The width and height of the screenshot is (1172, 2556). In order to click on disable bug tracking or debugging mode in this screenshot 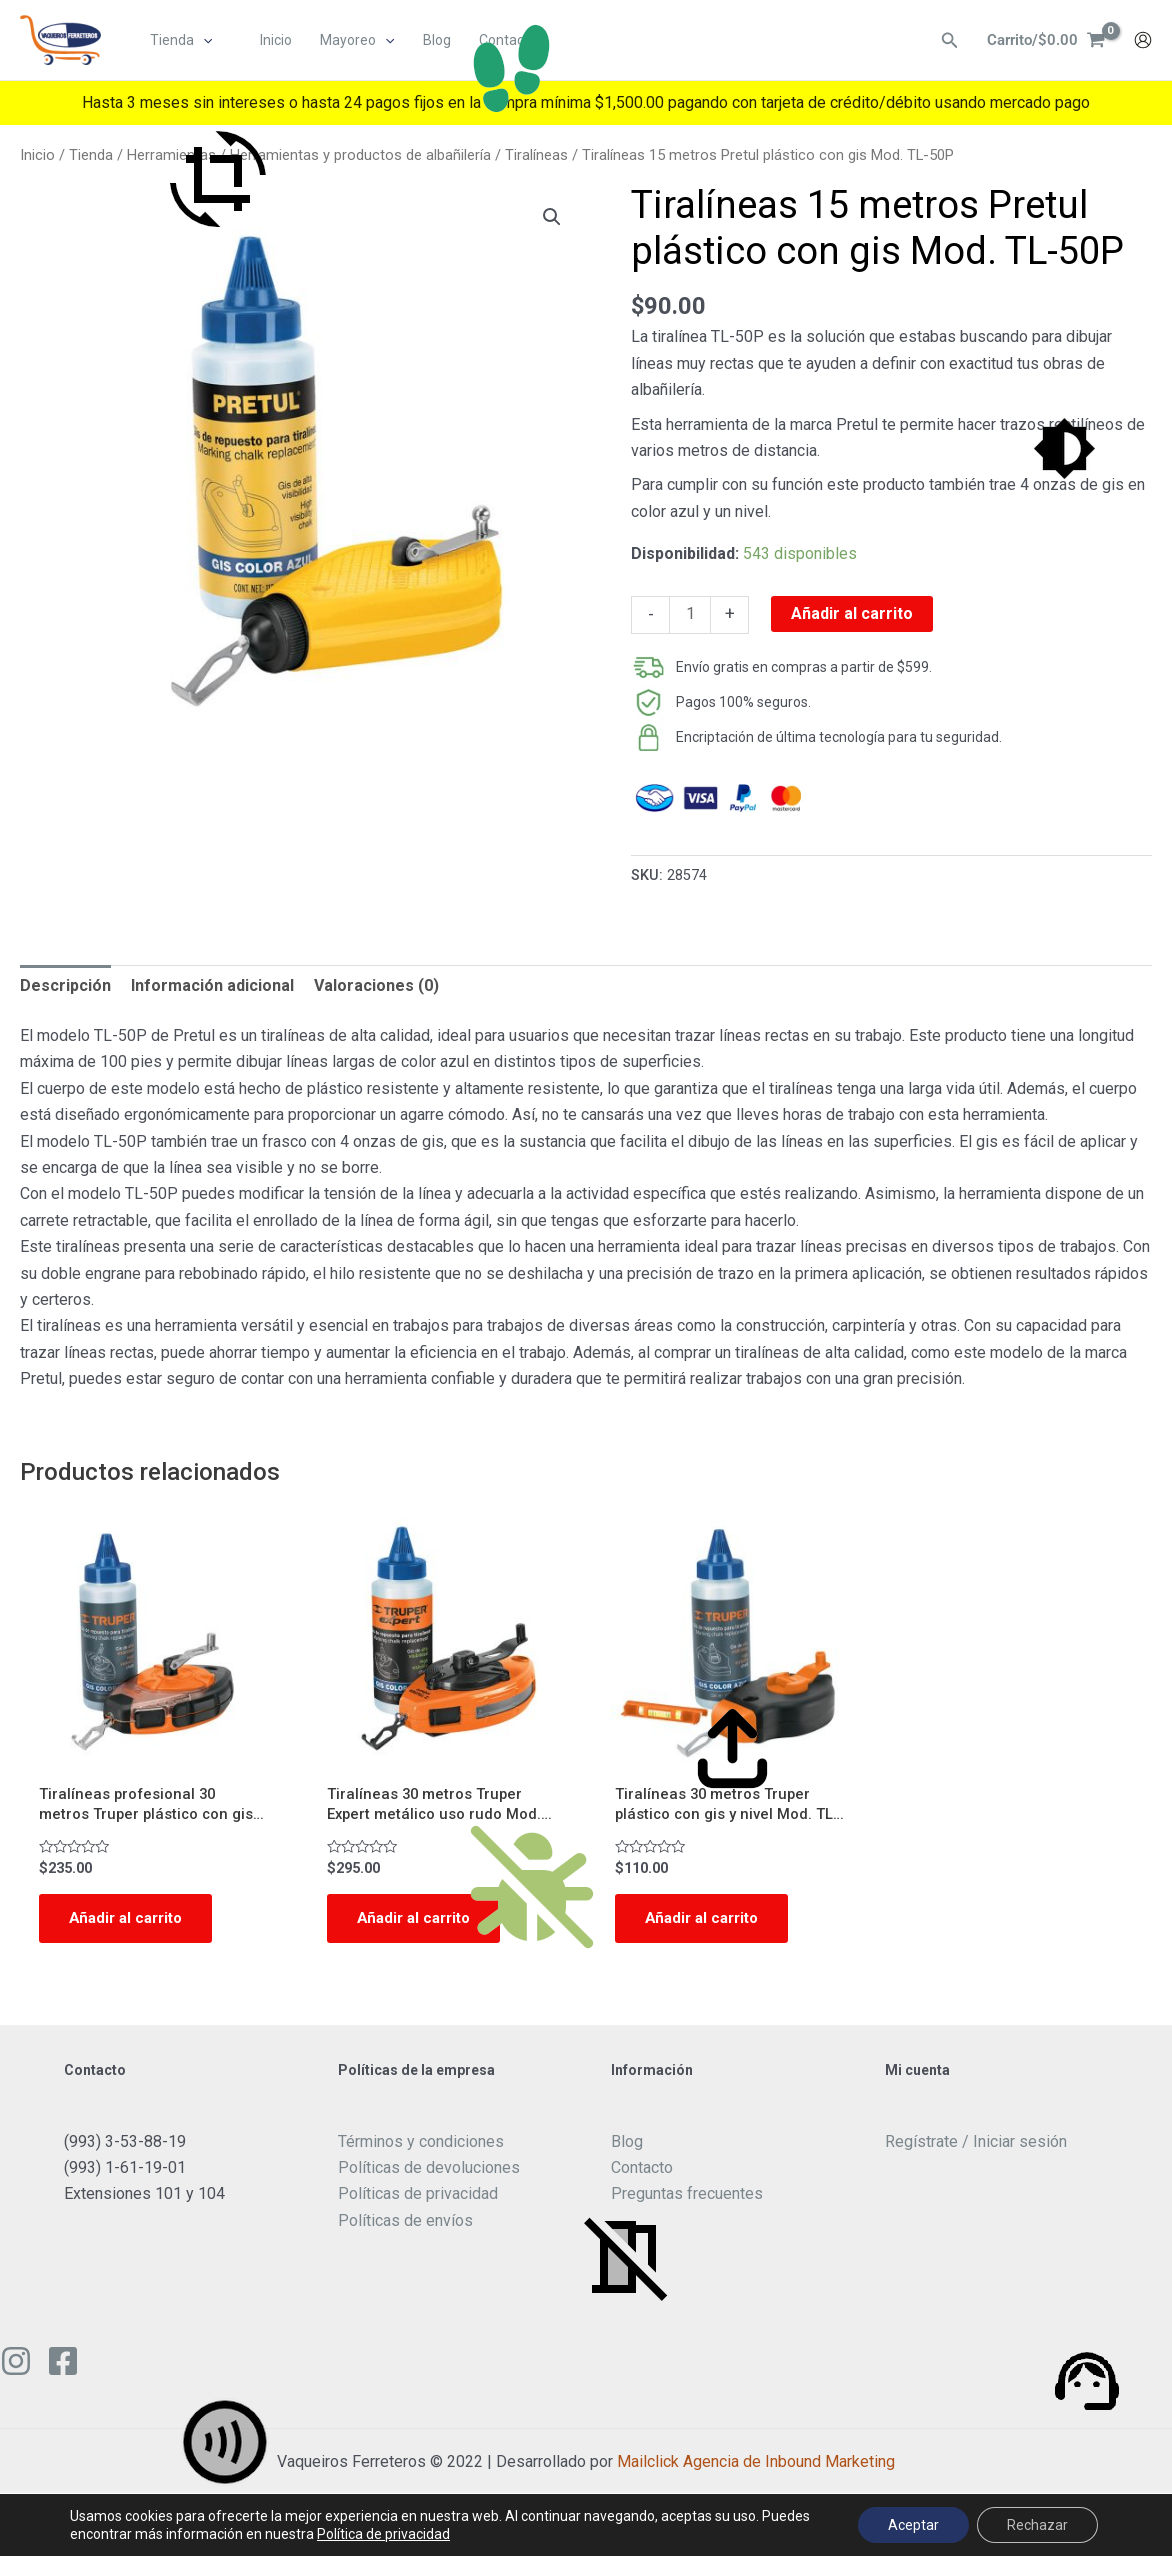, I will do `click(532, 1887)`.